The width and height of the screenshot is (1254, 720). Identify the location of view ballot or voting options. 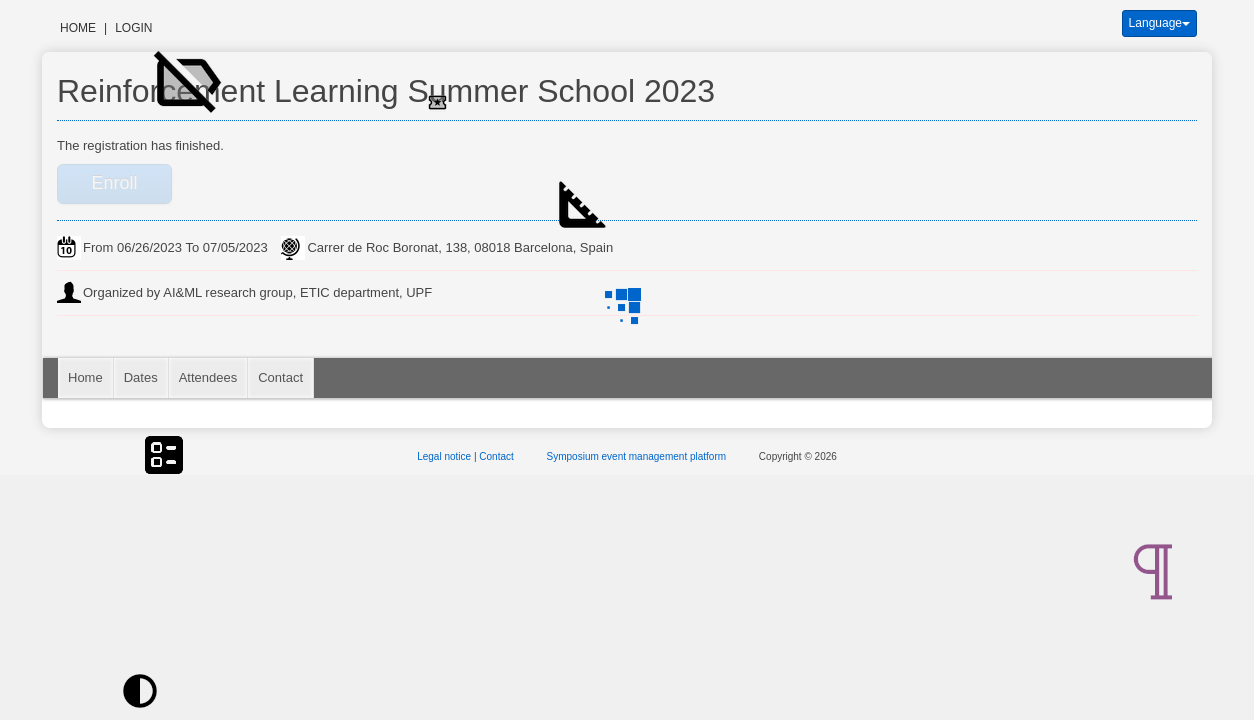
(164, 455).